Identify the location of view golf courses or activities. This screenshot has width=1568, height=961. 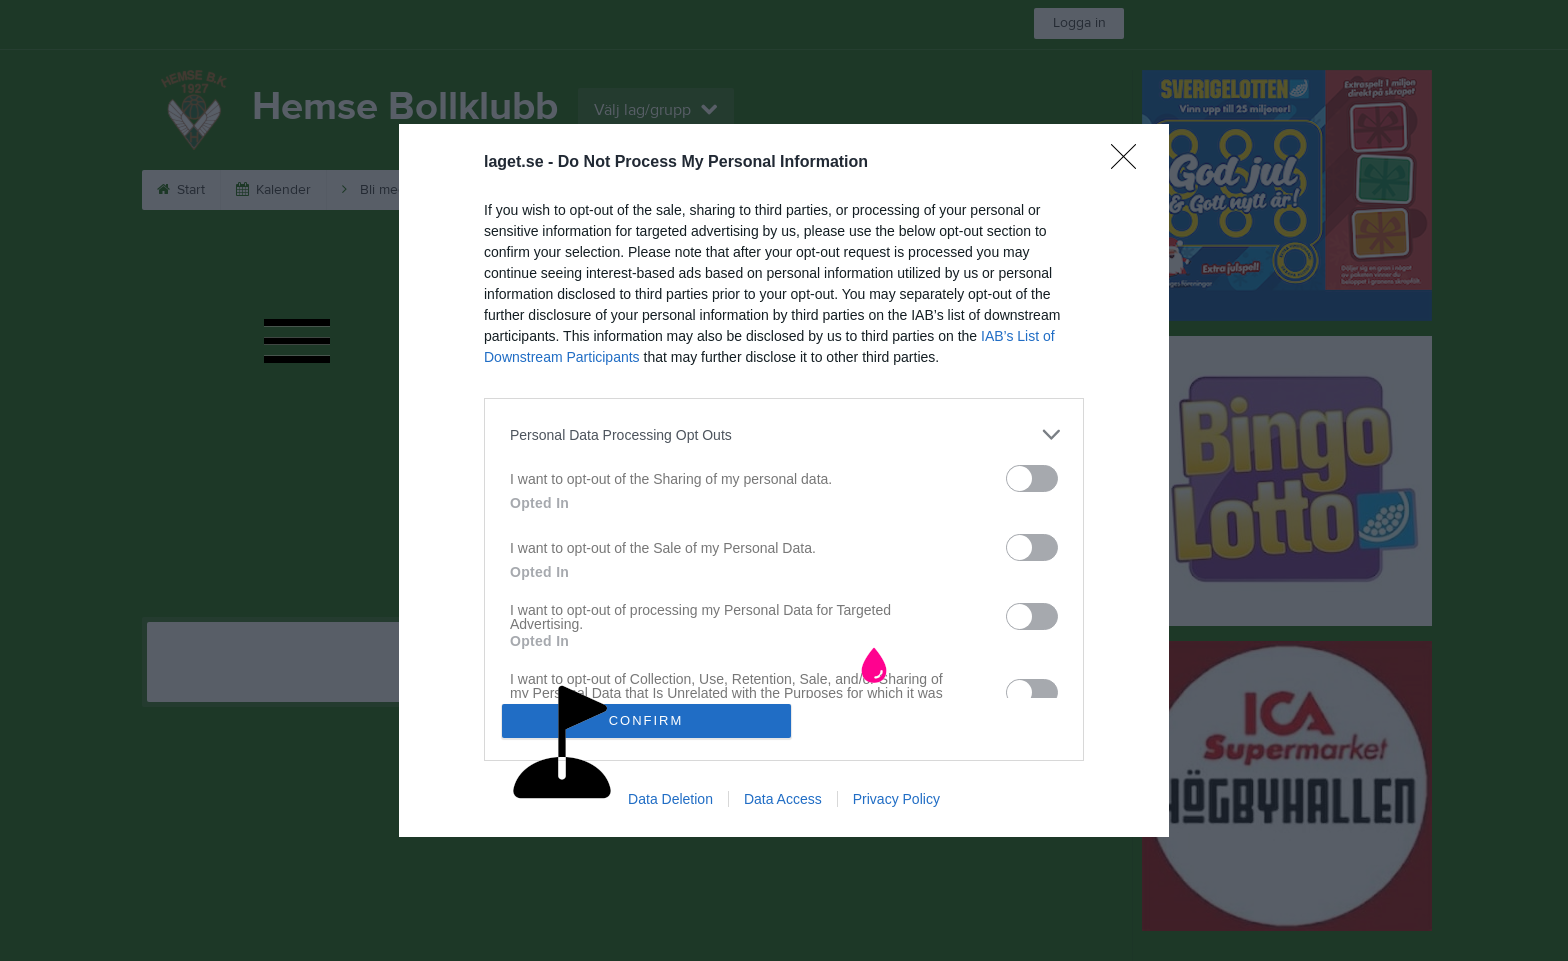
(562, 742).